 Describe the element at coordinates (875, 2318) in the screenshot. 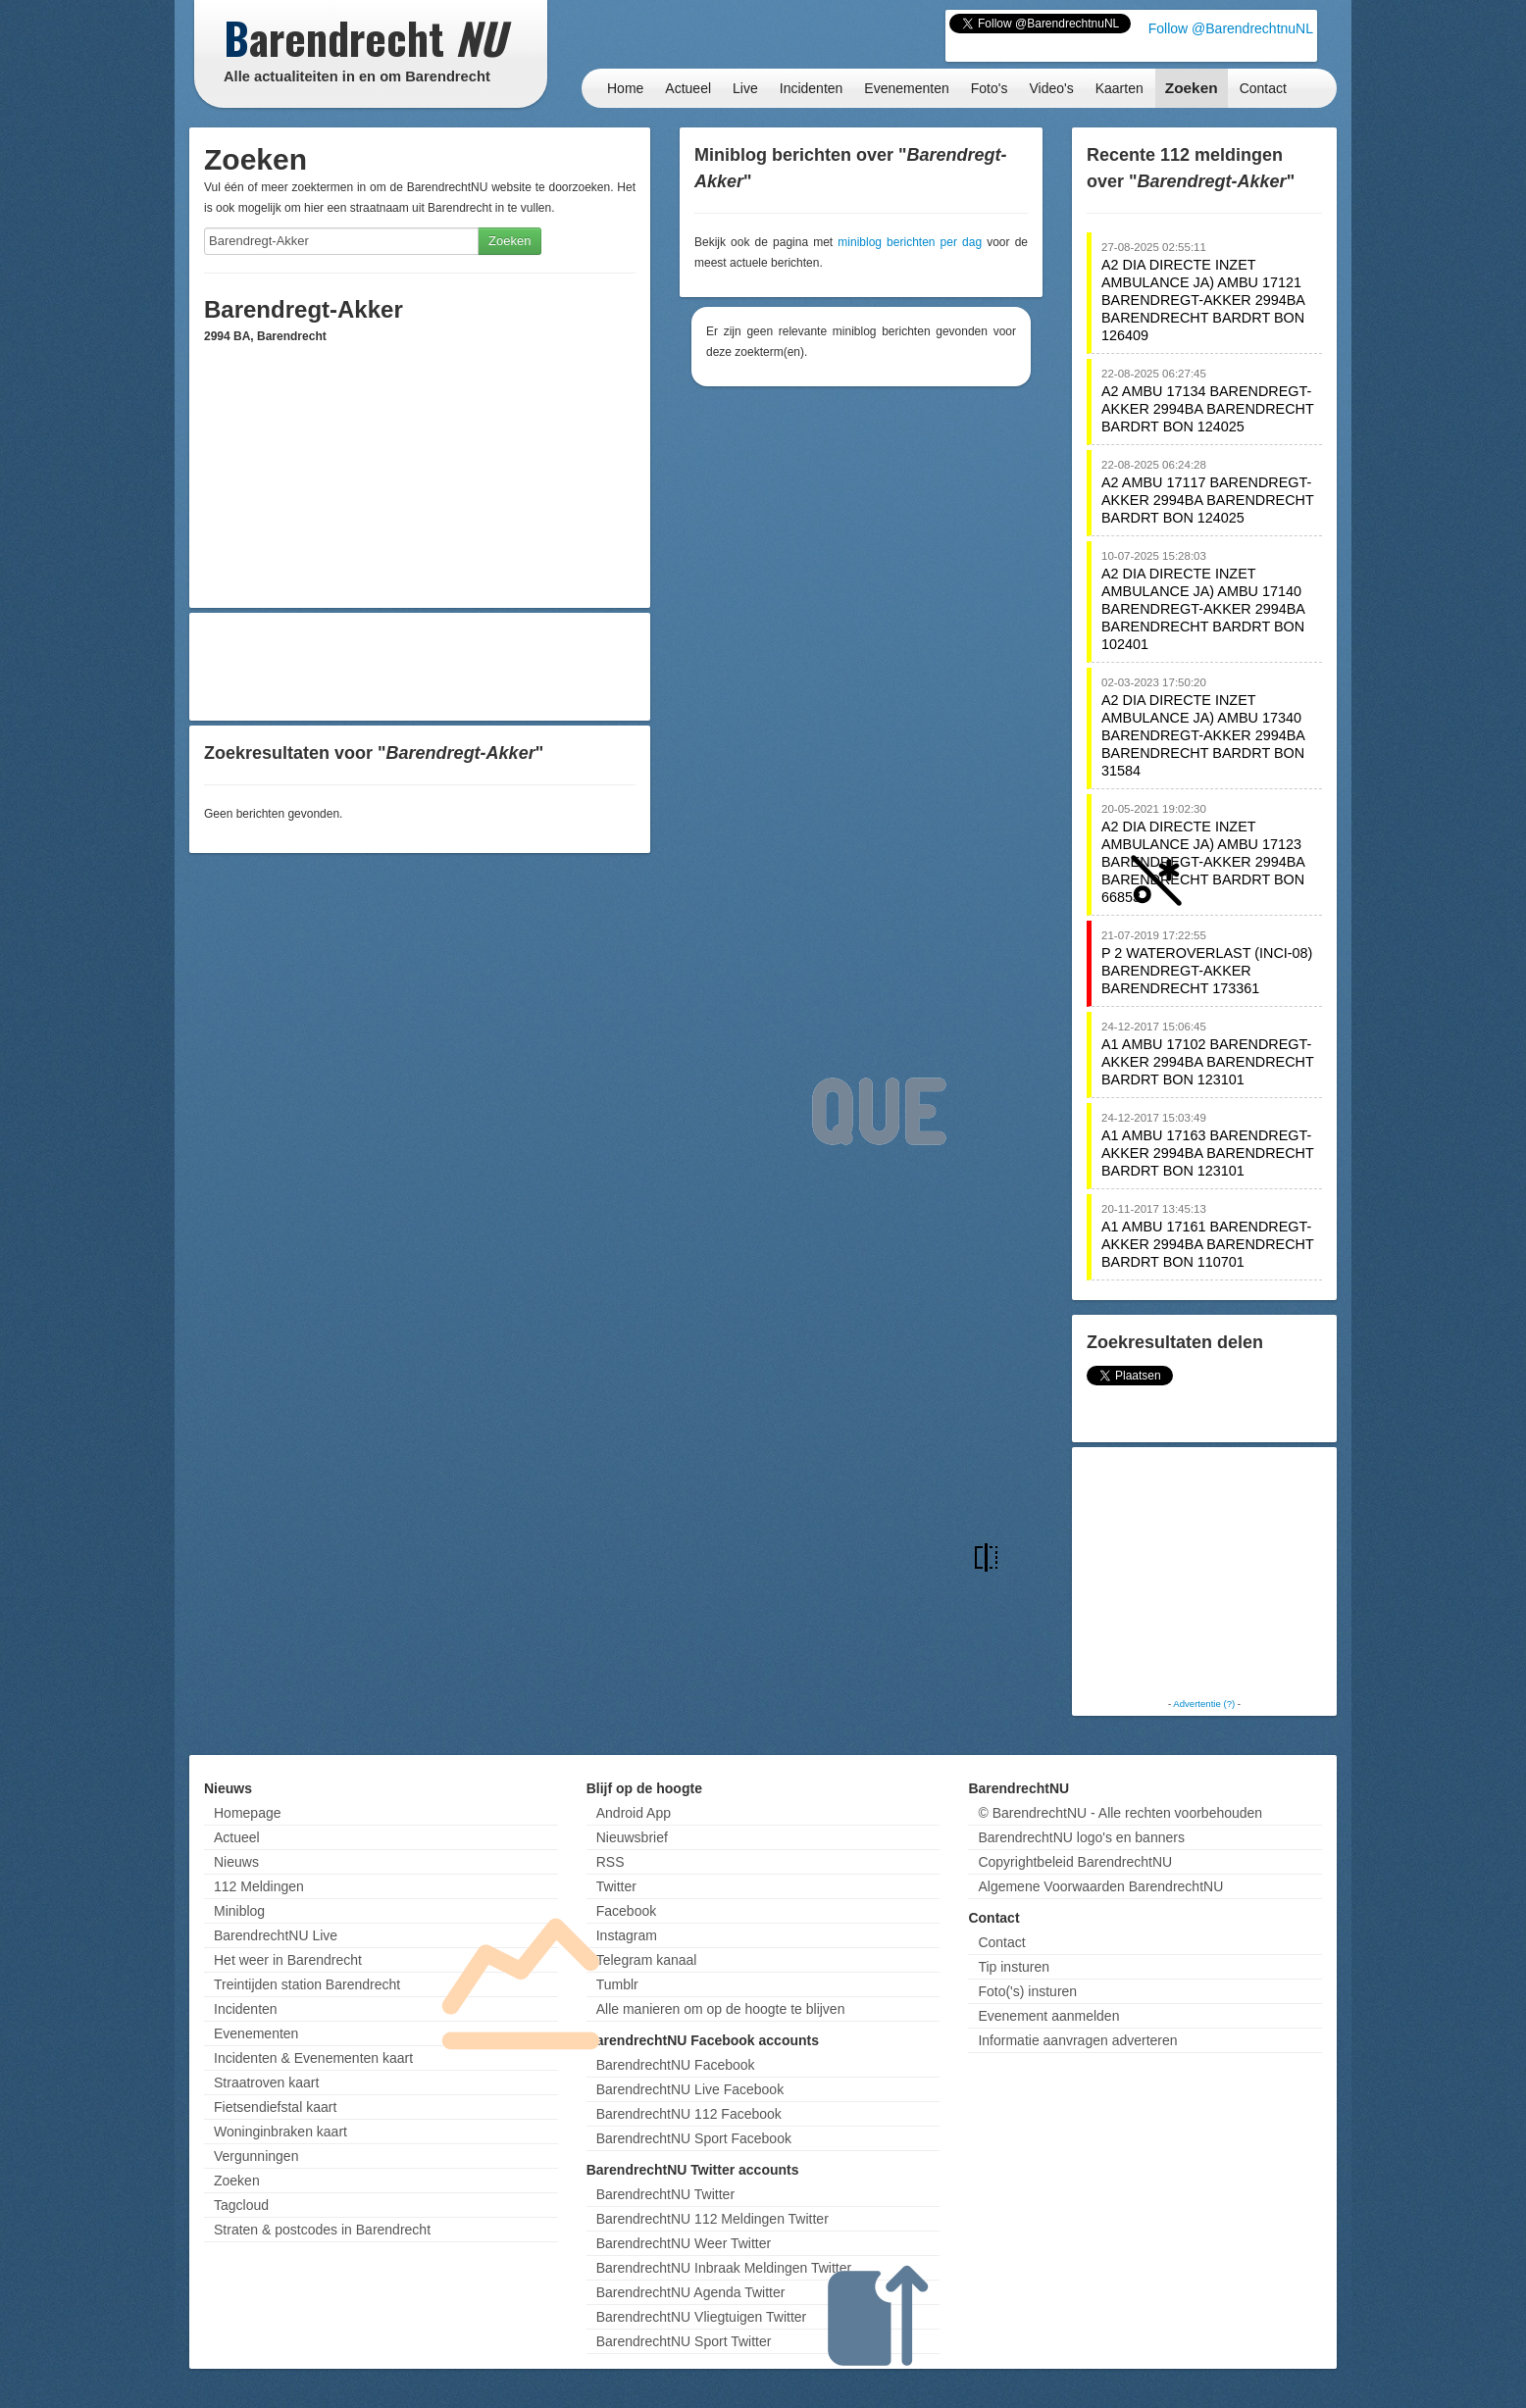

I see `auto-fit content to top of container` at that location.